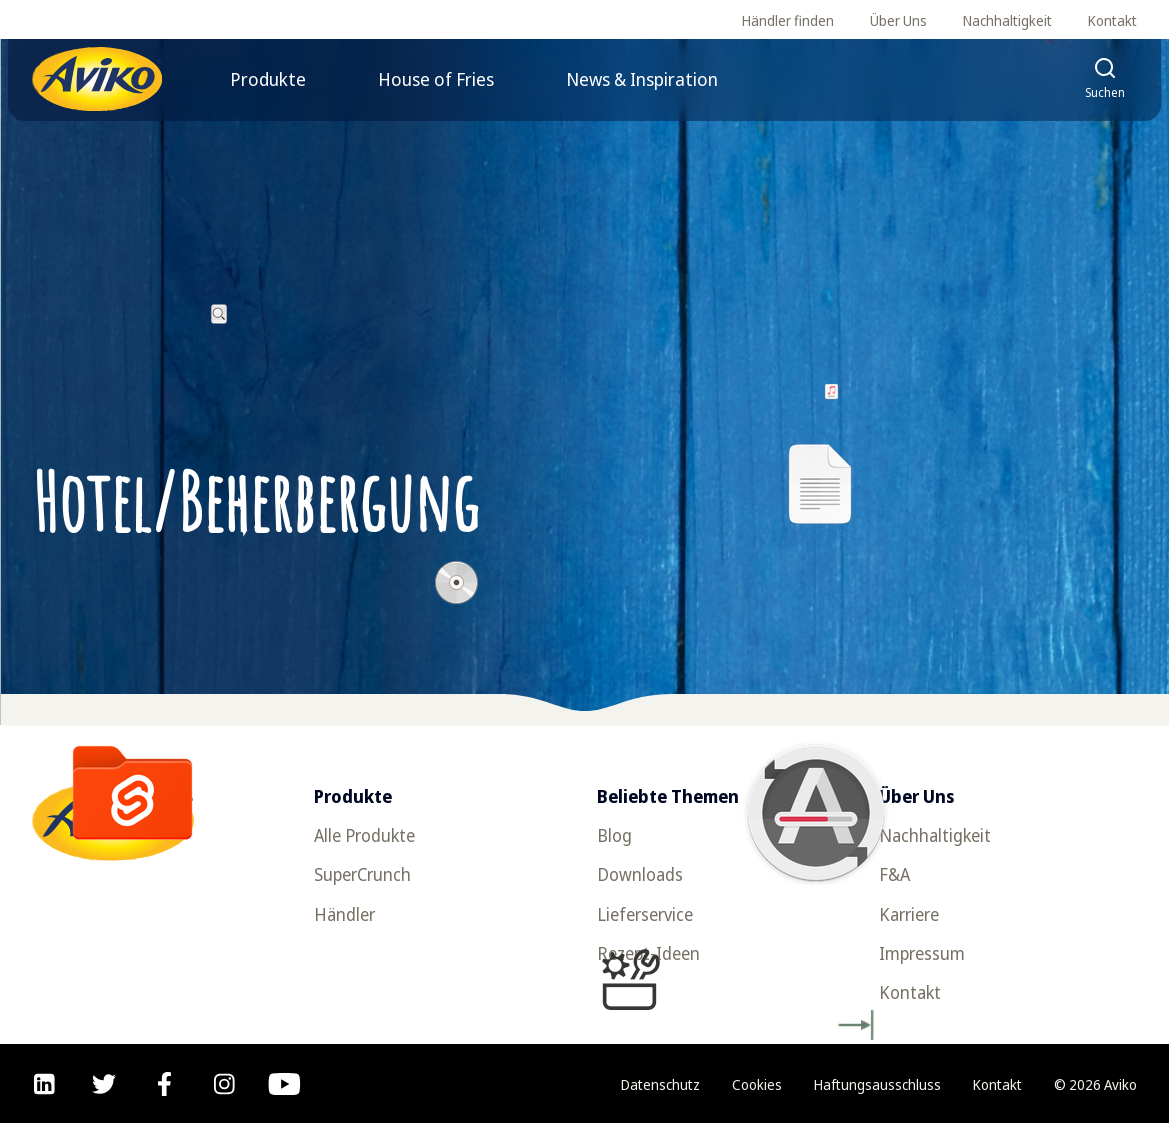 This screenshot has height=1123, width=1169. I want to click on access additional system preferences, so click(629, 979).